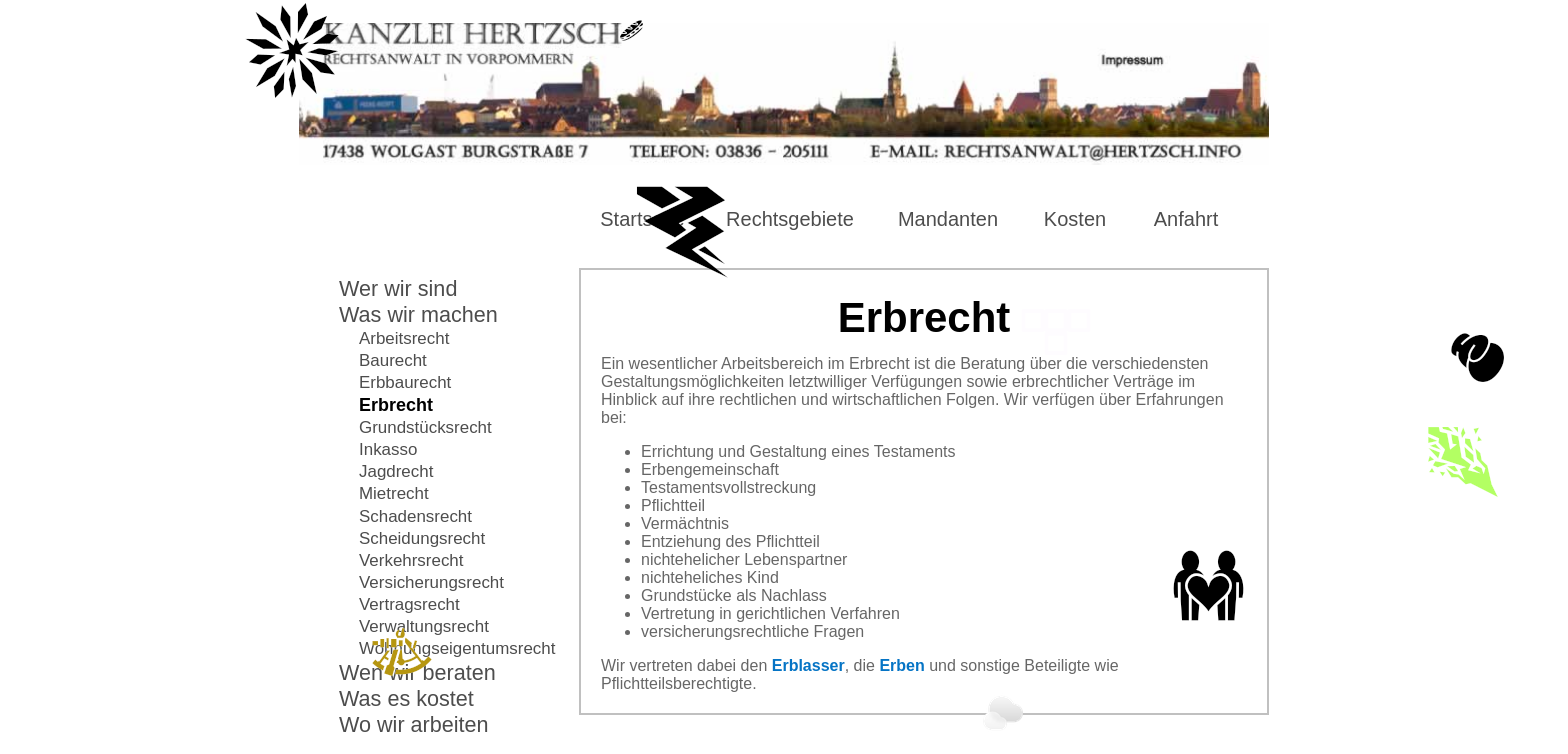 Image resolution: width=1568 pixels, height=754 pixels. What do you see at coordinates (292, 50) in the screenshot?
I see `shatter or break an object` at bounding box center [292, 50].